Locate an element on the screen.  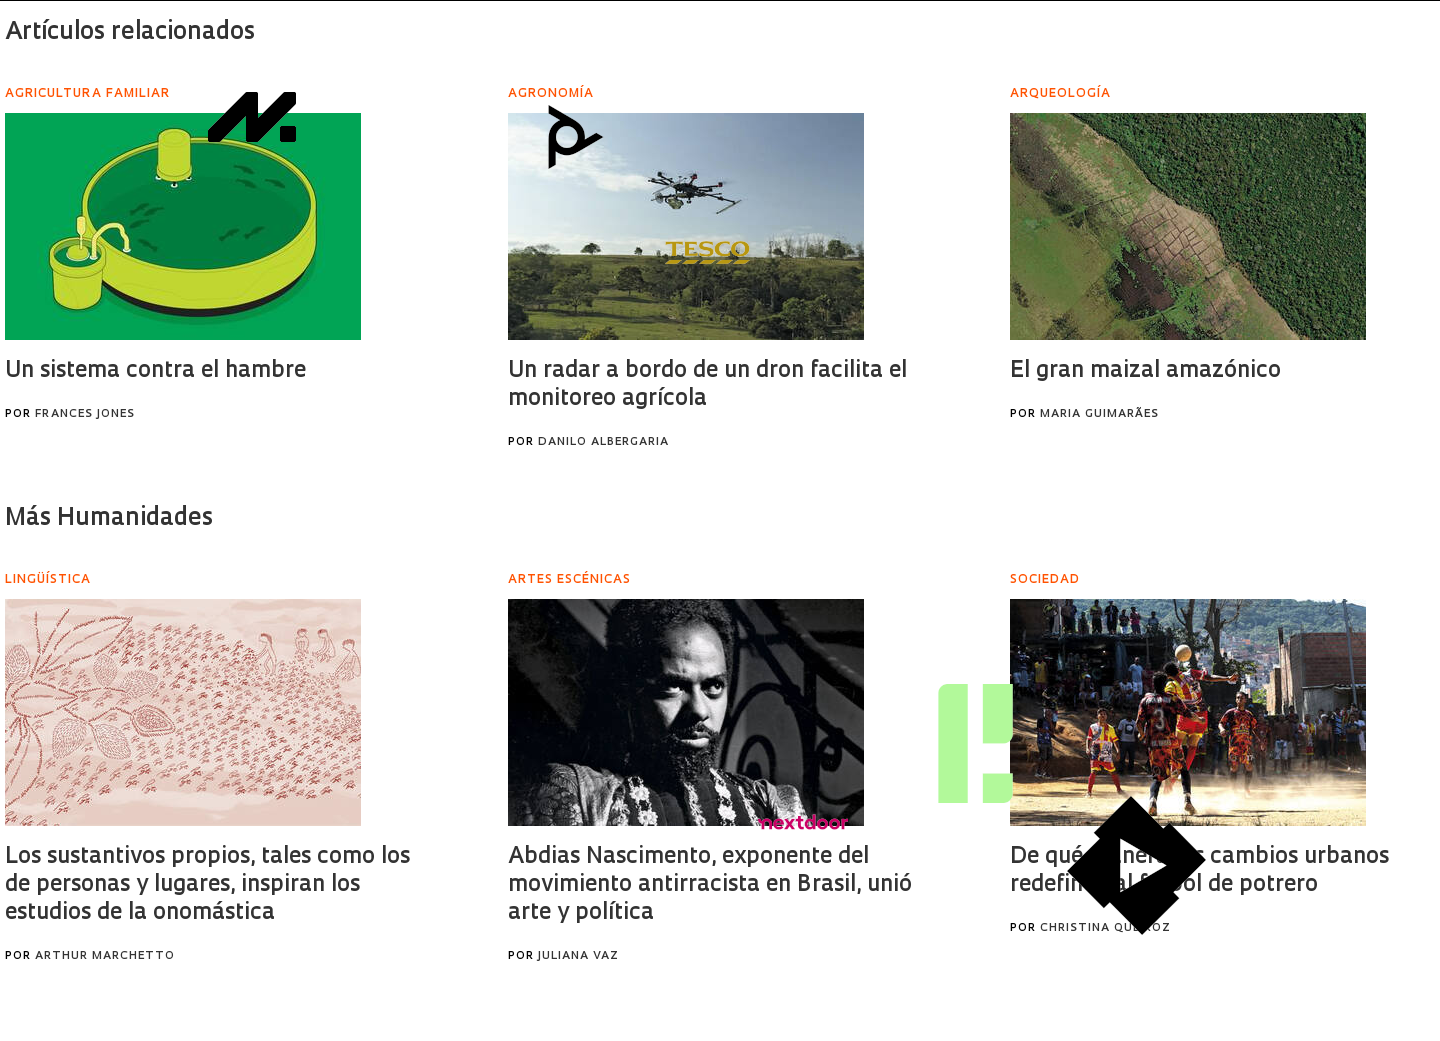
open the pleroma app is located at coordinates (975, 743).